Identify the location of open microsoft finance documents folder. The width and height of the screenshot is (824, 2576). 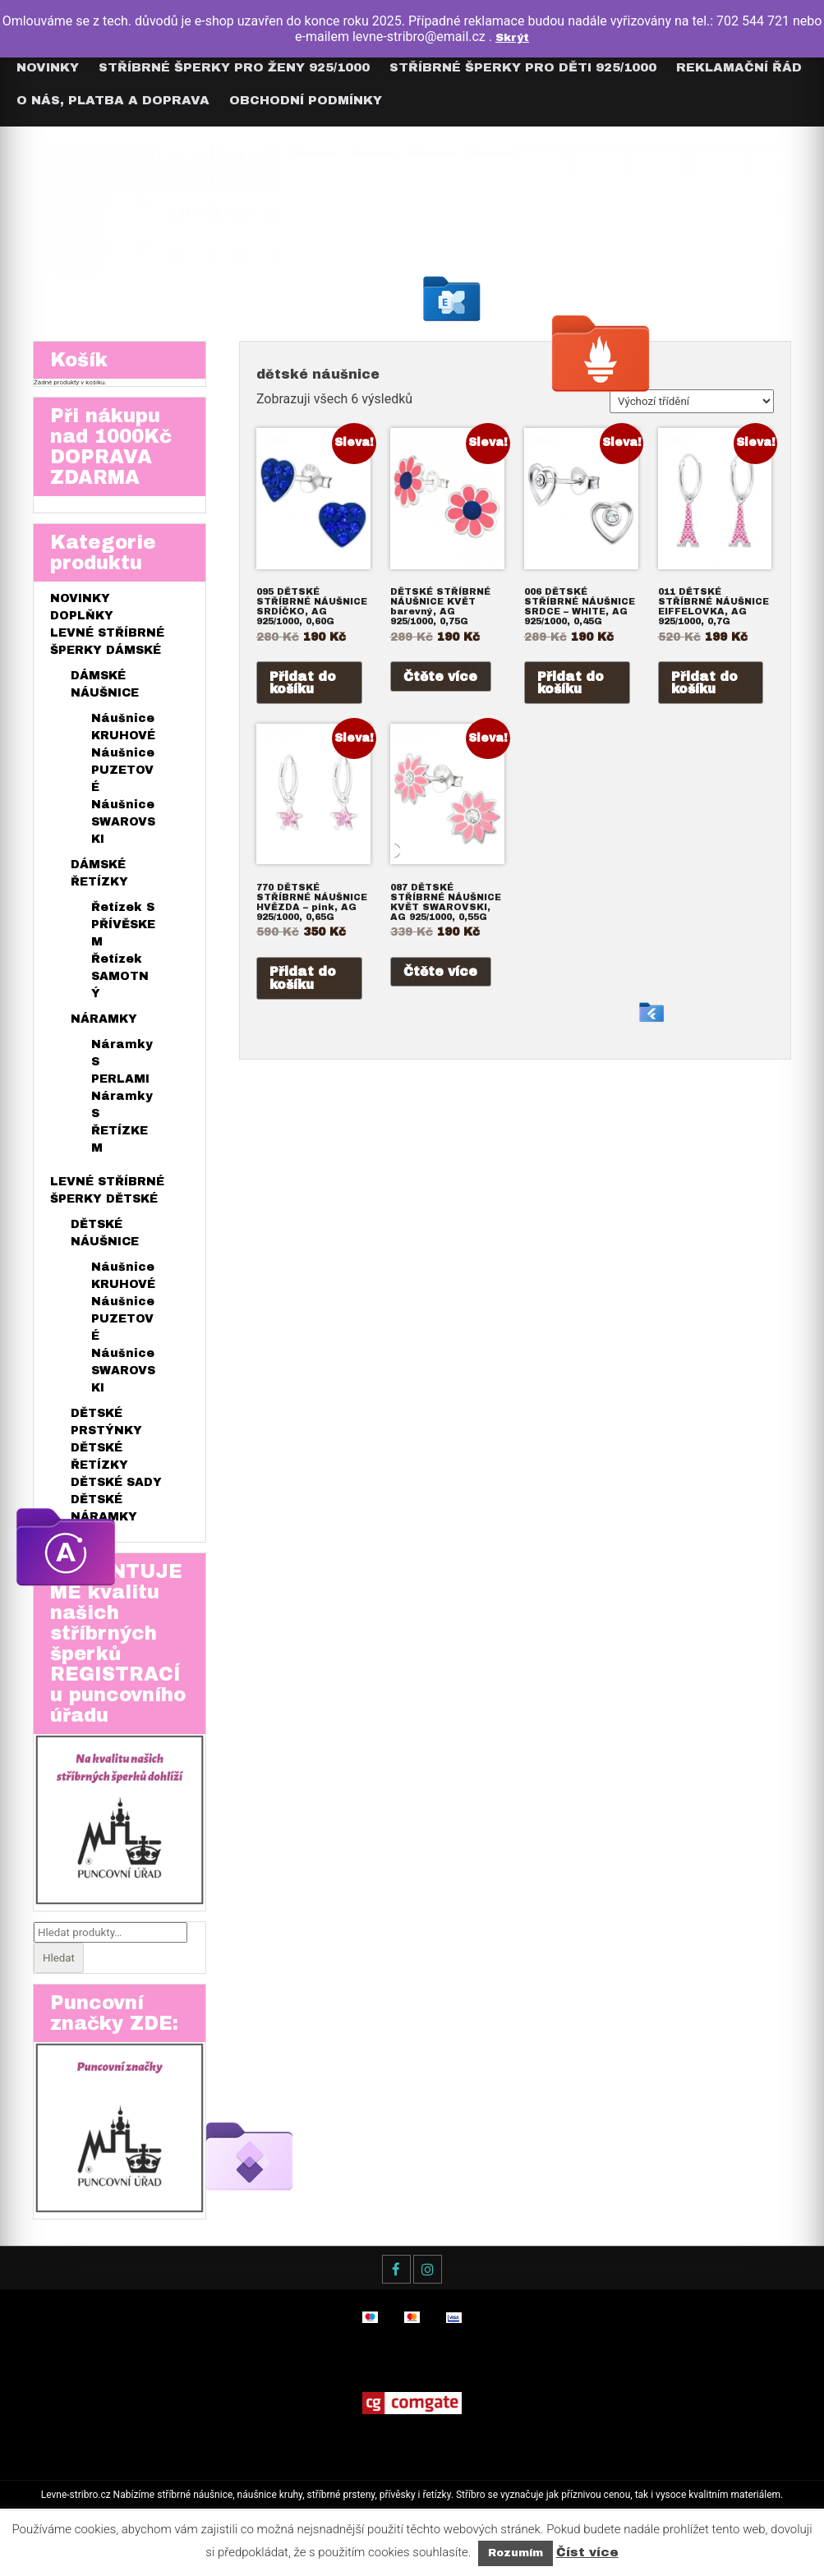
(249, 2159).